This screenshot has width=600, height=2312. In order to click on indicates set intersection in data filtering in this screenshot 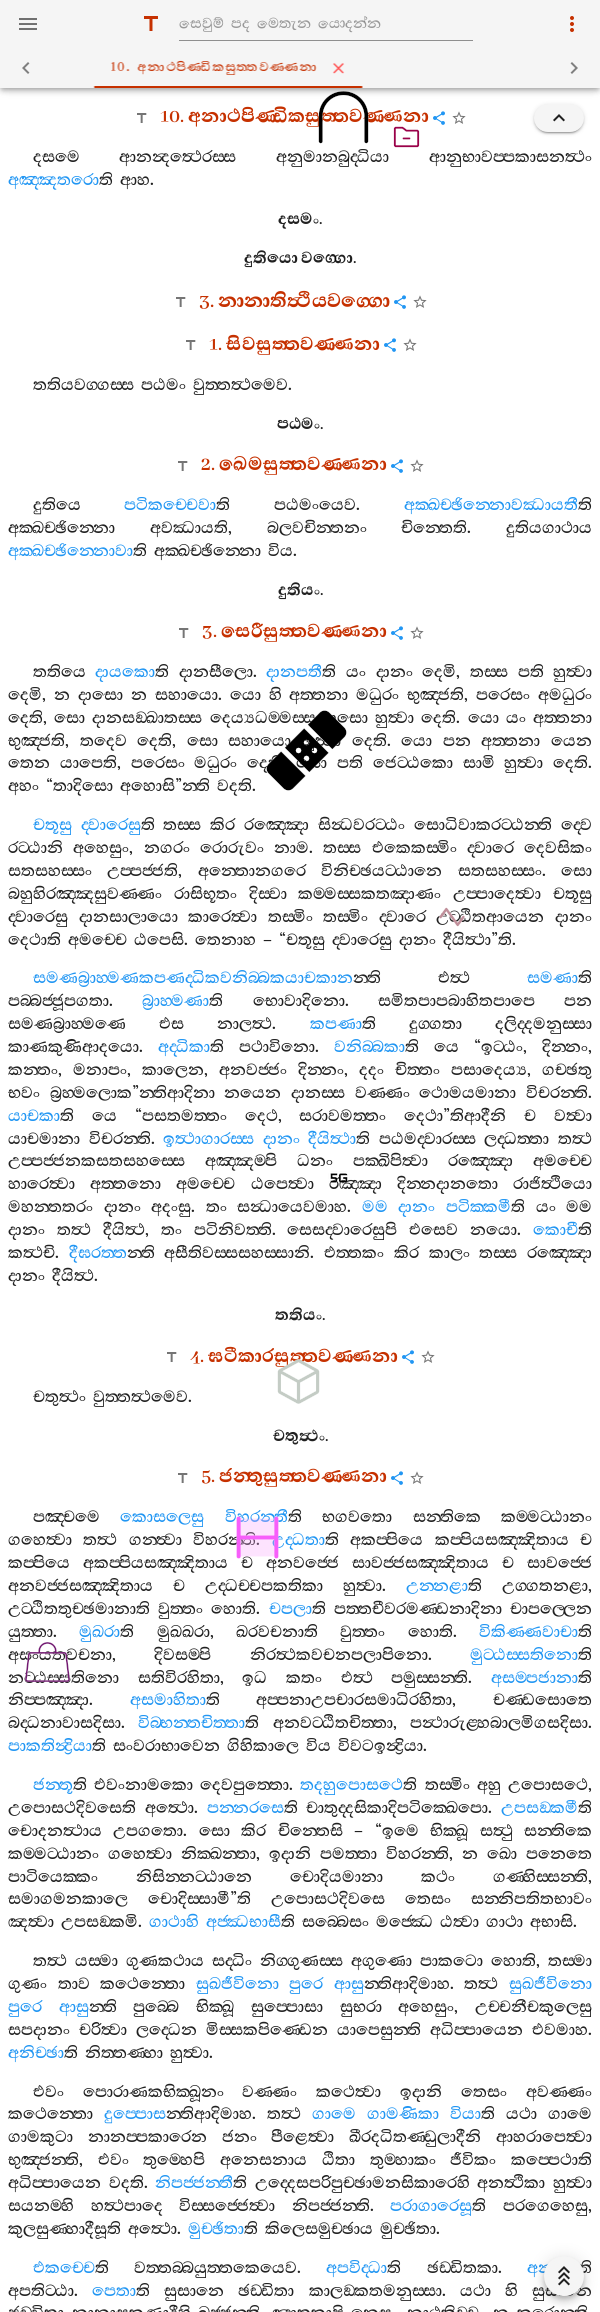, I will do `click(343, 118)`.